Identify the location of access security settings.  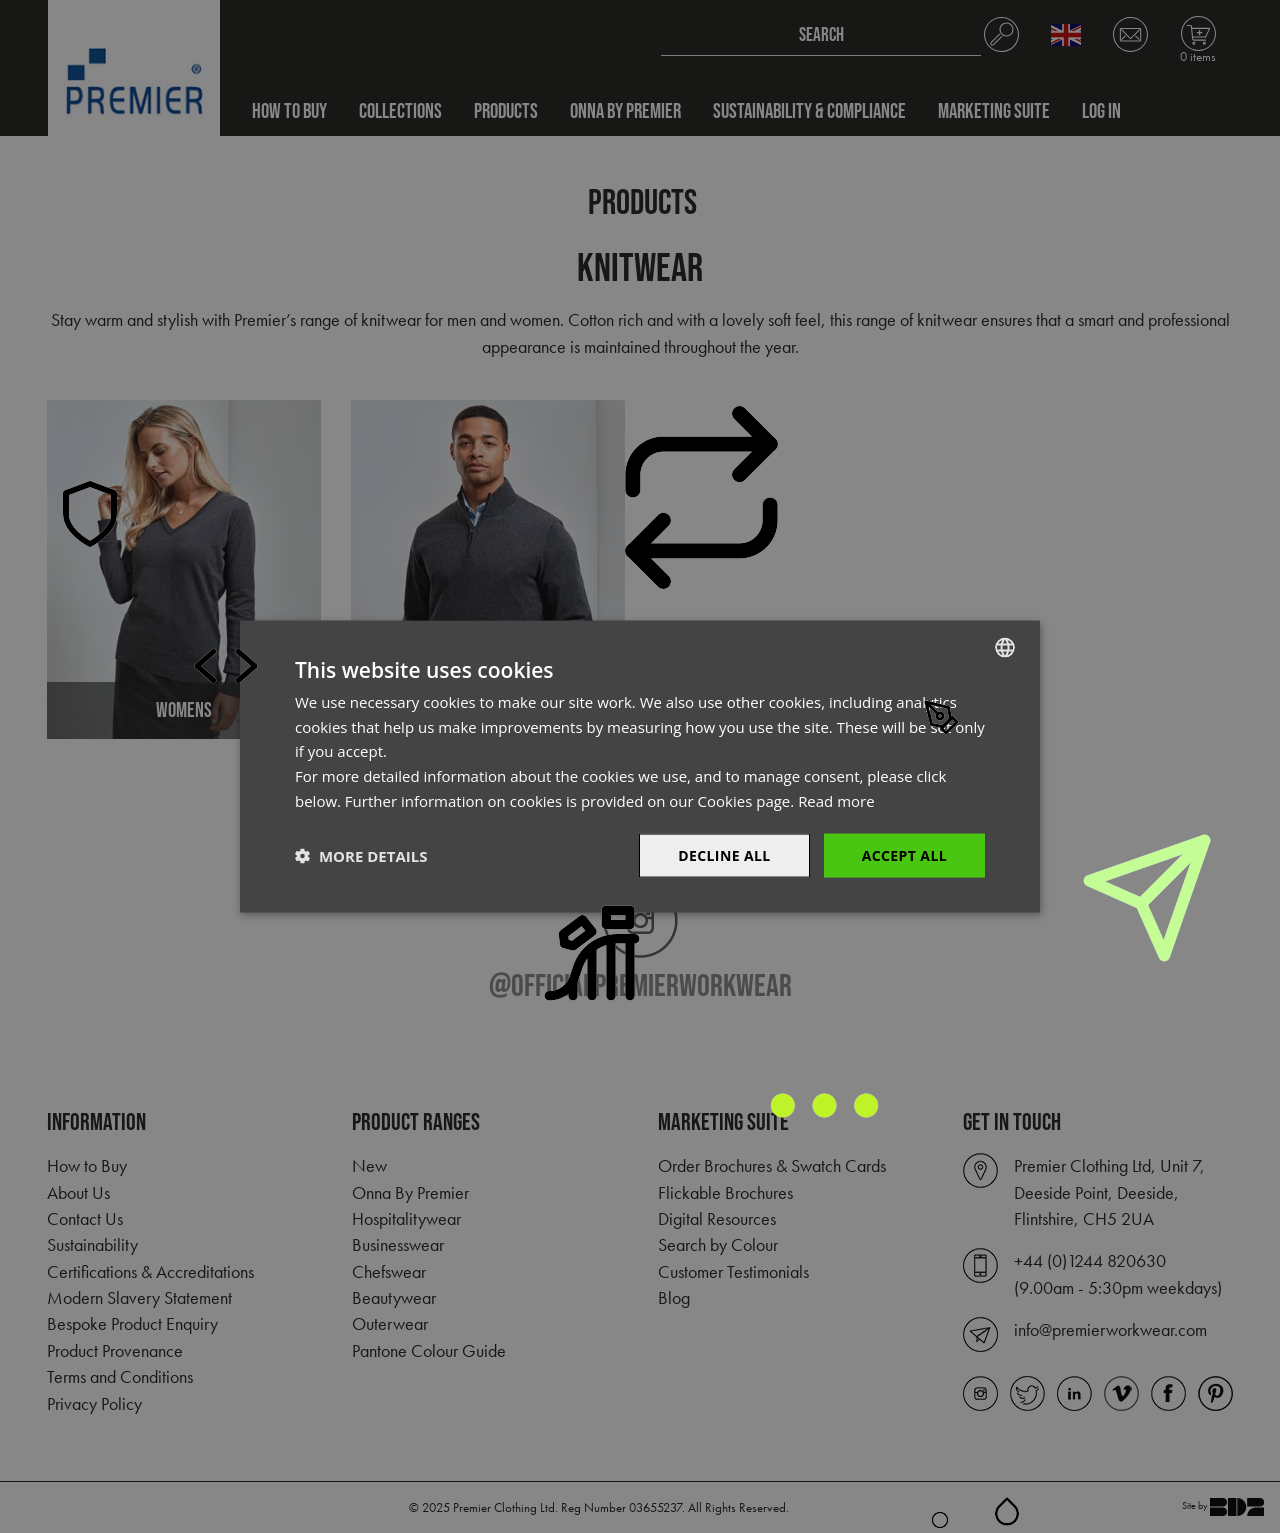
(90, 514).